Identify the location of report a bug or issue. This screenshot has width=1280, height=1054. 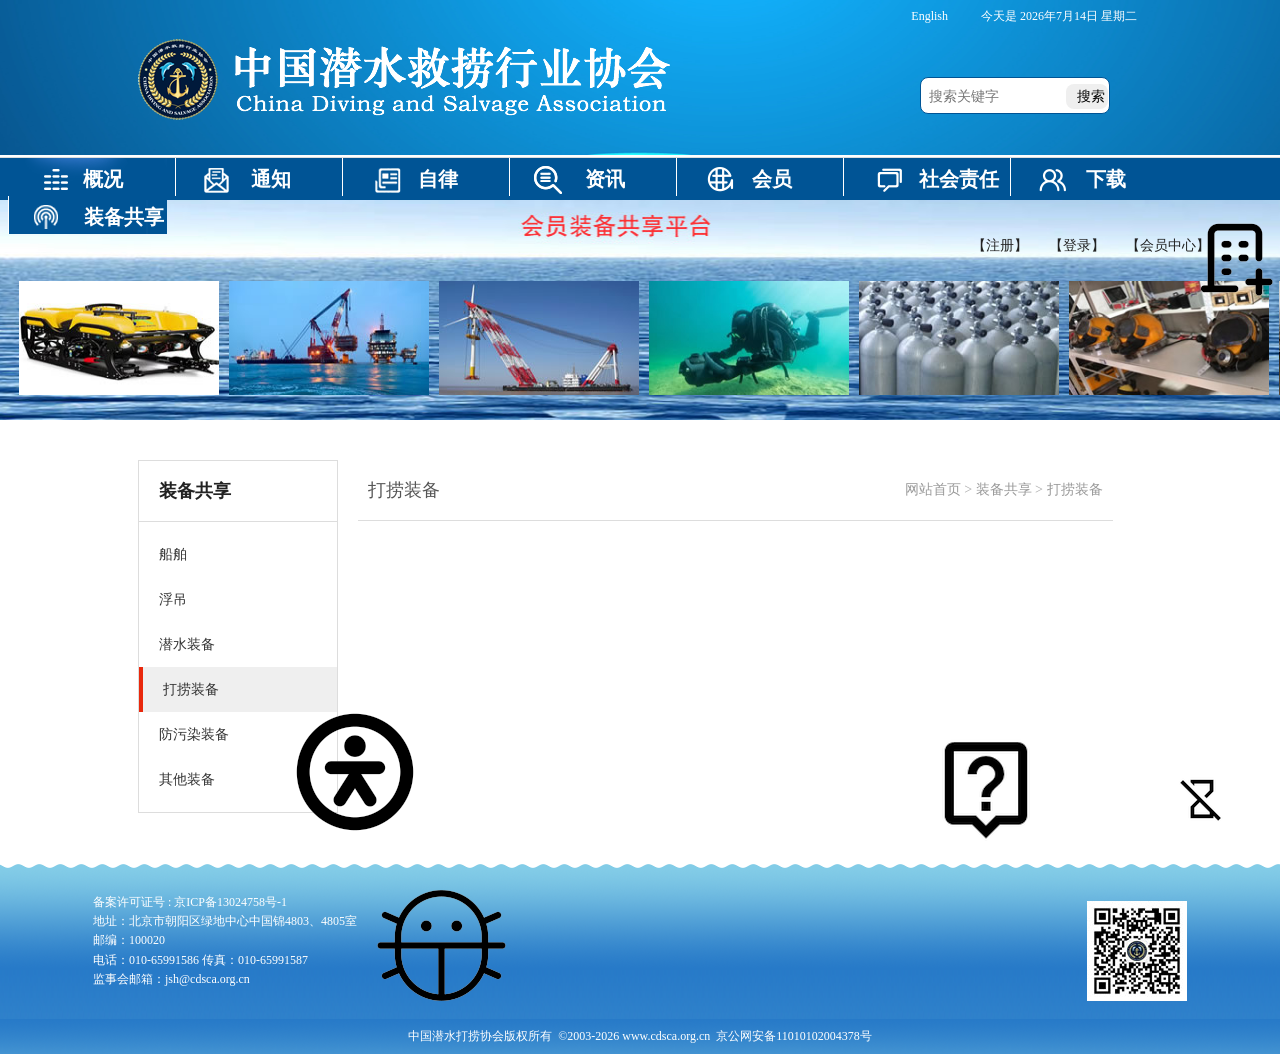
(441, 945).